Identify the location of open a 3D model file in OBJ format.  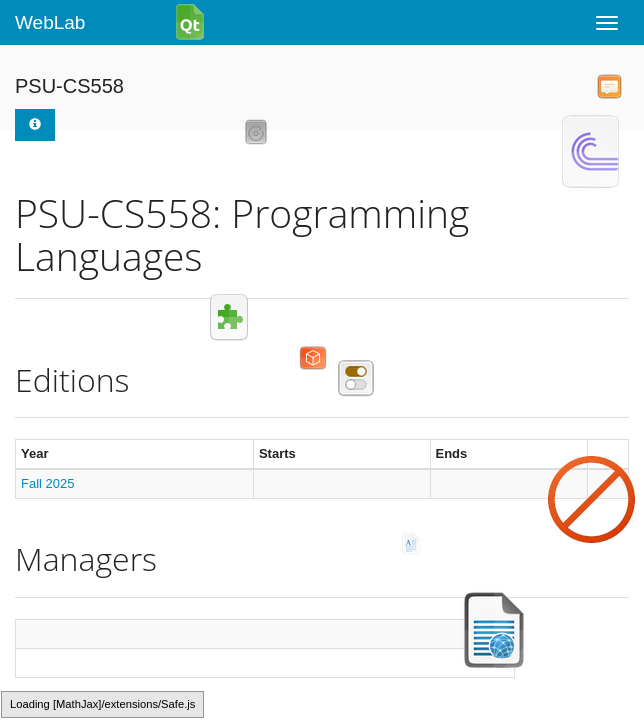
(313, 357).